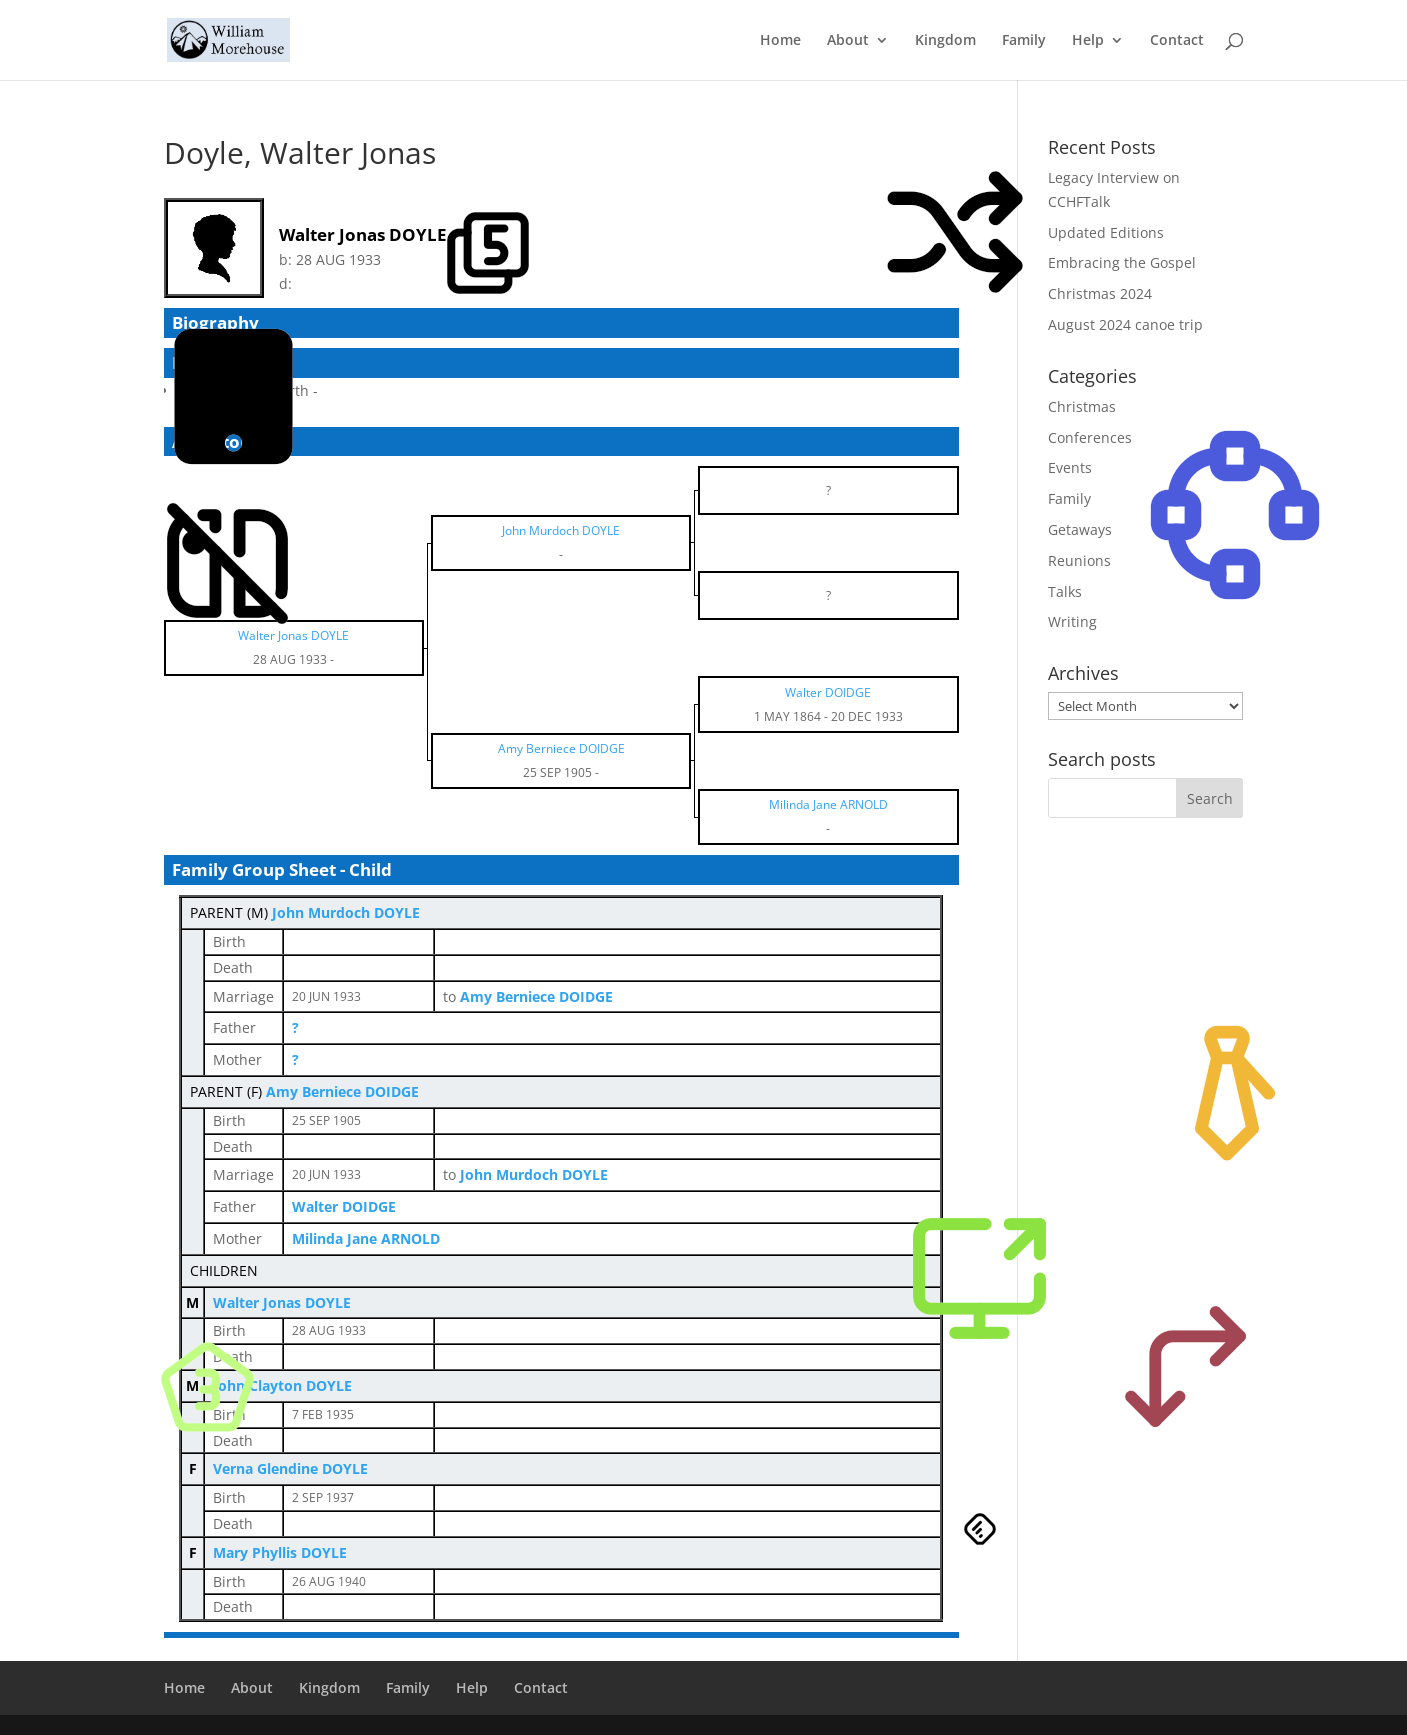 The image size is (1407, 1735). What do you see at coordinates (227, 563) in the screenshot?
I see `nintendo switch controller disconnected` at bounding box center [227, 563].